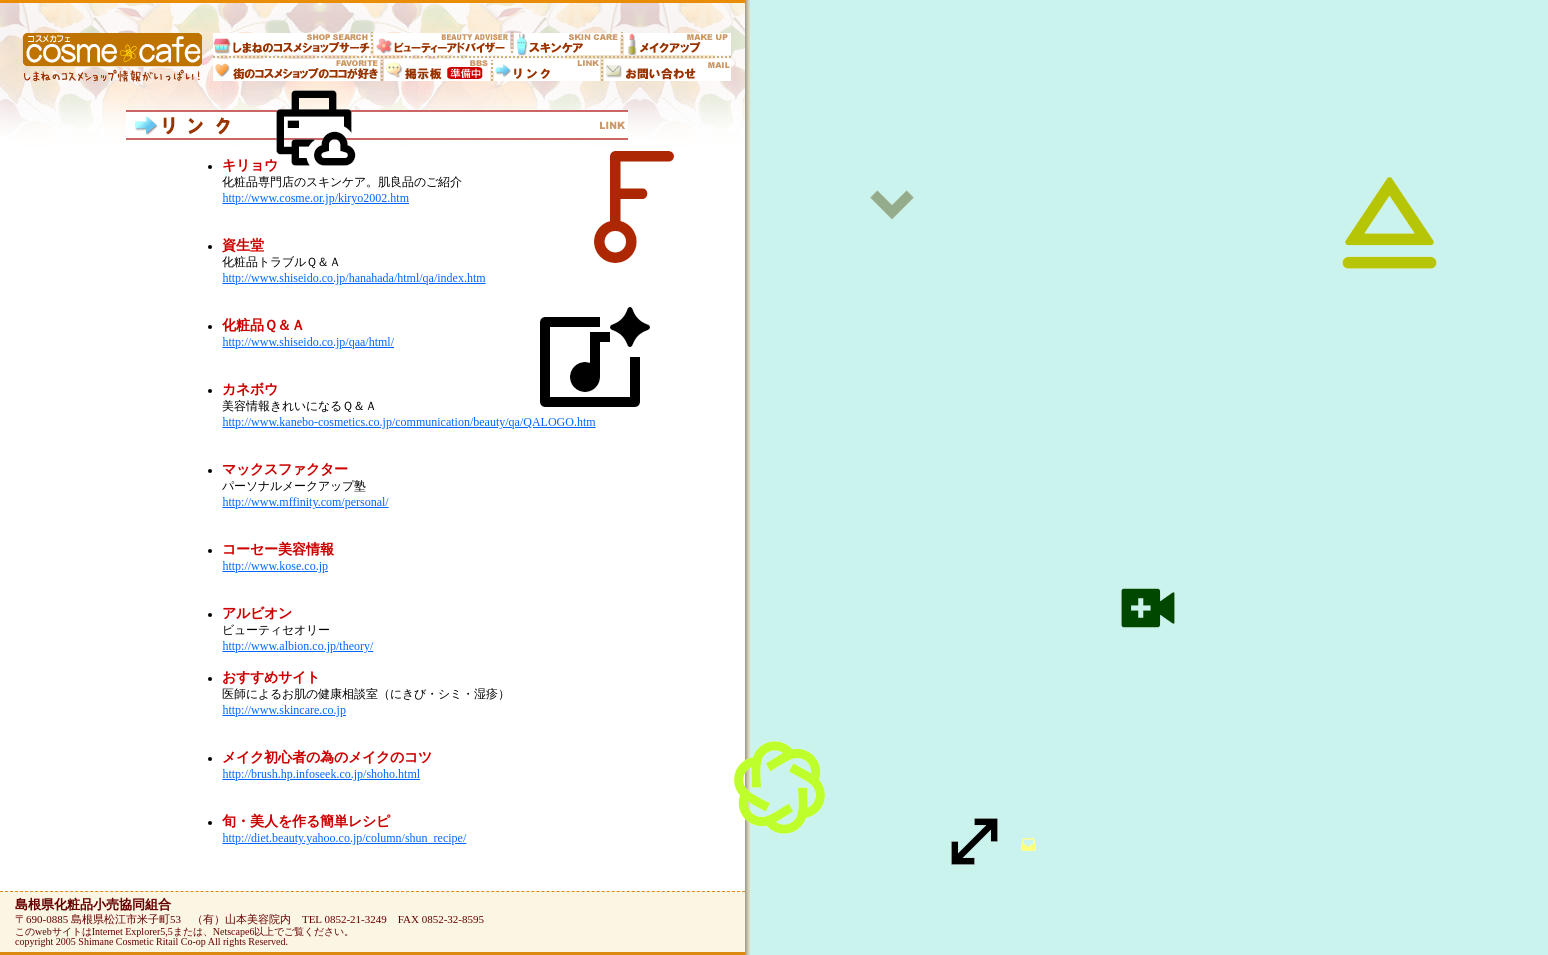  Describe the element at coordinates (1148, 608) in the screenshot. I see `add a new video recording` at that location.